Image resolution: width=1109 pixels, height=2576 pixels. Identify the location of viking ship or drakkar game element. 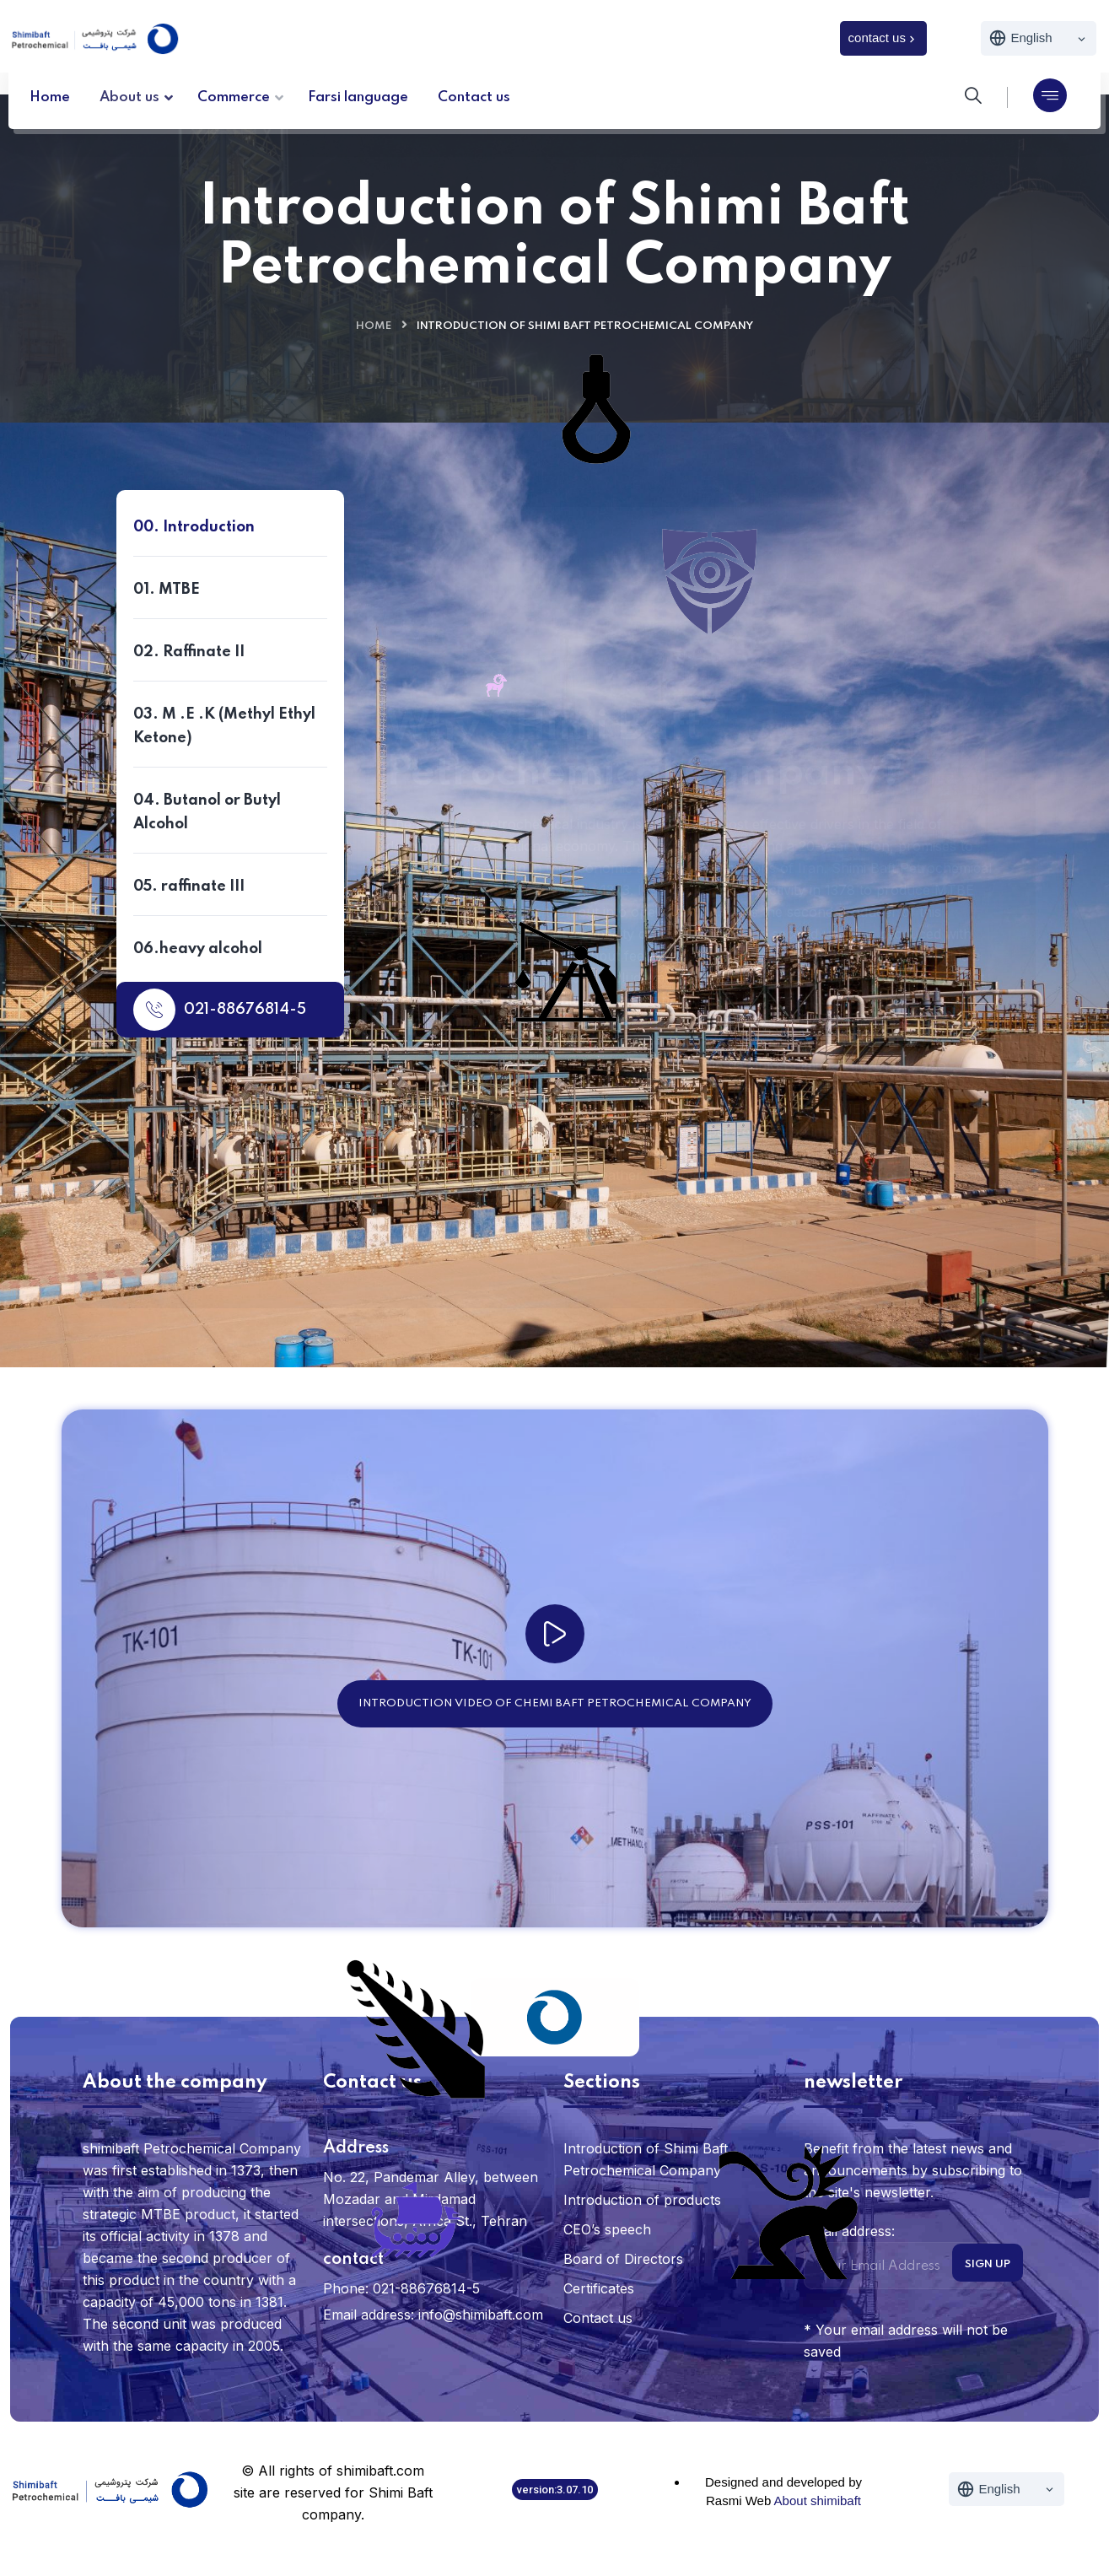
(415, 2224).